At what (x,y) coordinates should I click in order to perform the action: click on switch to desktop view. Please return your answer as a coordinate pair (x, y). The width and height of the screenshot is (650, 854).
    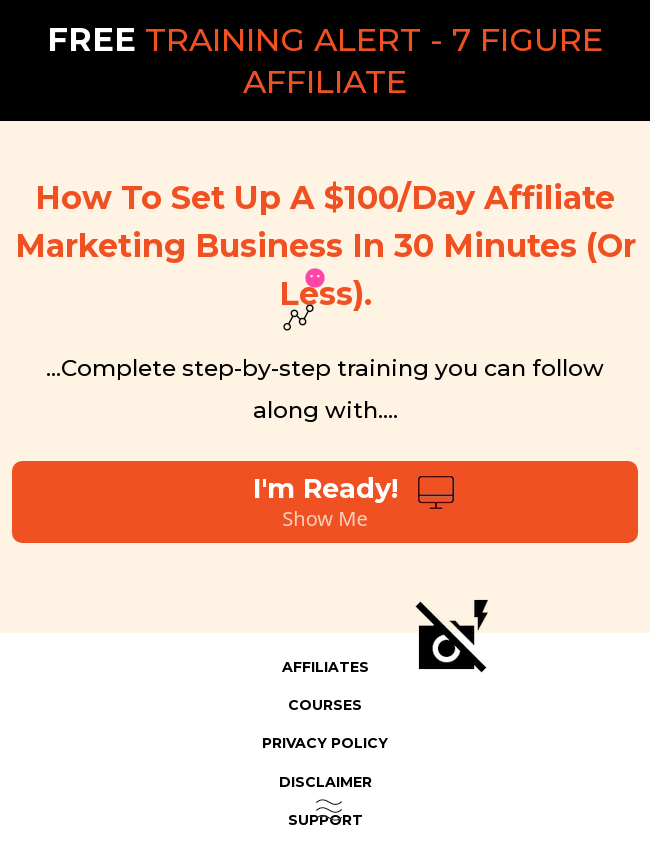
    Looking at the image, I should click on (436, 491).